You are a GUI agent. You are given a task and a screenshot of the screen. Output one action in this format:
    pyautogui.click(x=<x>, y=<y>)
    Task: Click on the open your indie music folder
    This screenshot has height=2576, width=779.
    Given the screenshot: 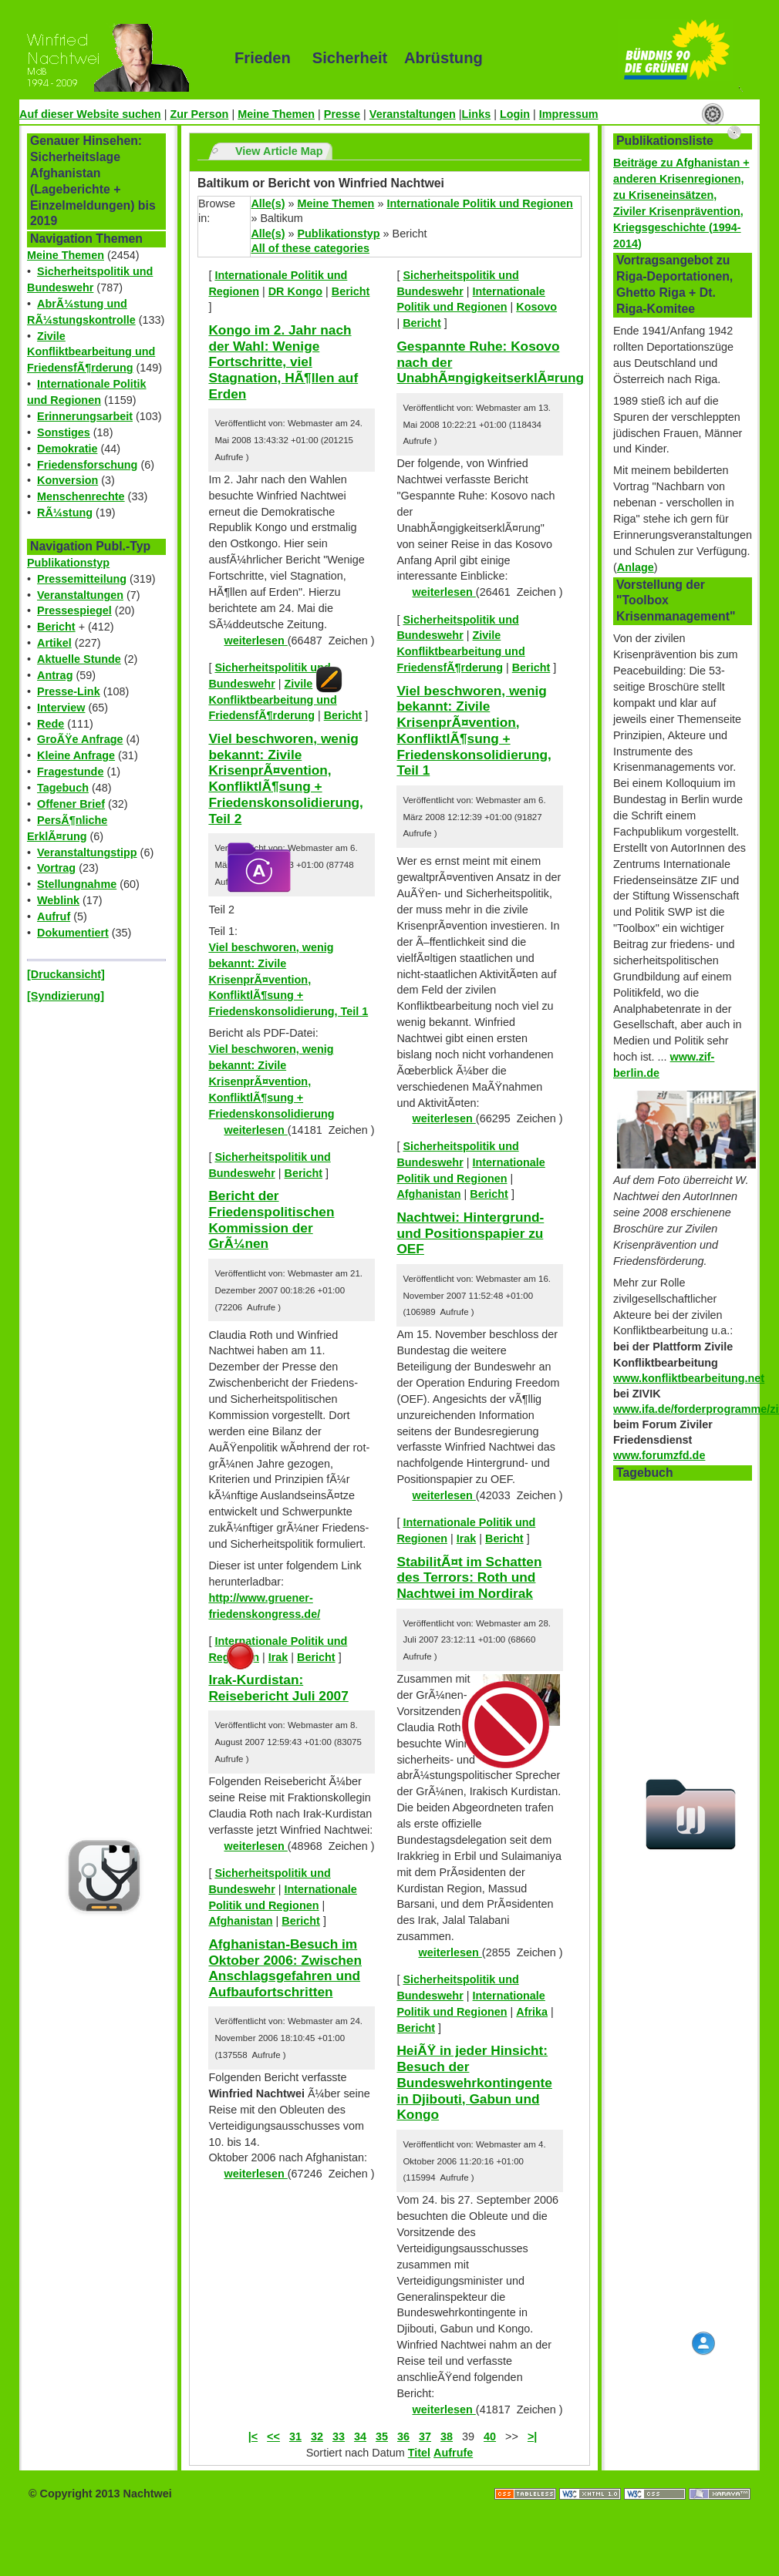 What is the action you would take?
    pyautogui.click(x=690, y=1817)
    